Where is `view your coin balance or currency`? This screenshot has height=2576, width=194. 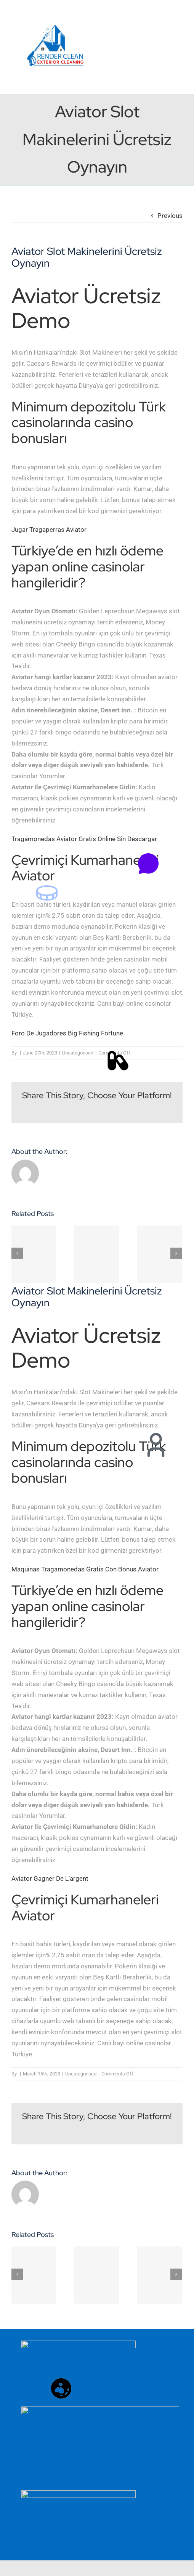 view your coin balance or currency is located at coordinates (47, 893).